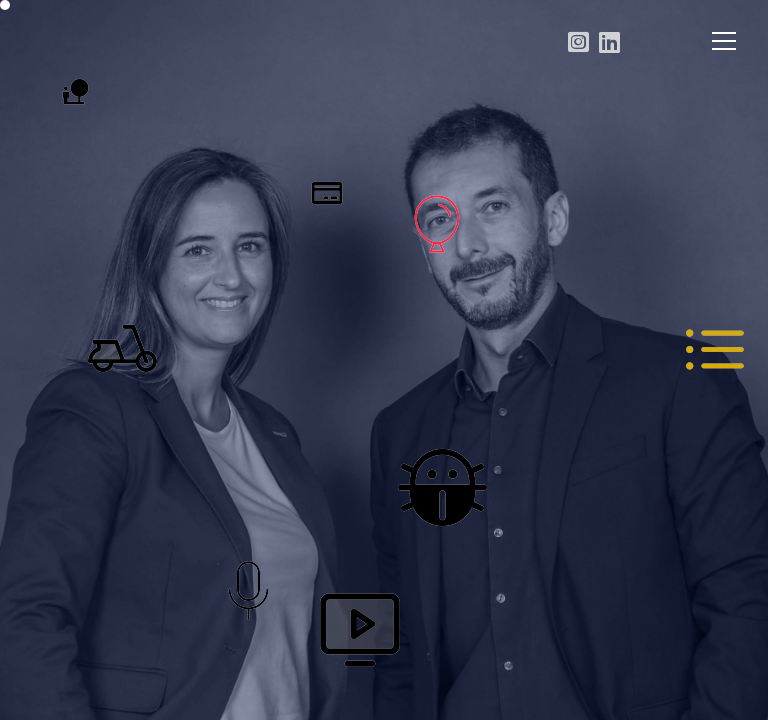 This screenshot has width=768, height=720. Describe the element at coordinates (715, 349) in the screenshot. I see `view items in a bulleted list format` at that location.